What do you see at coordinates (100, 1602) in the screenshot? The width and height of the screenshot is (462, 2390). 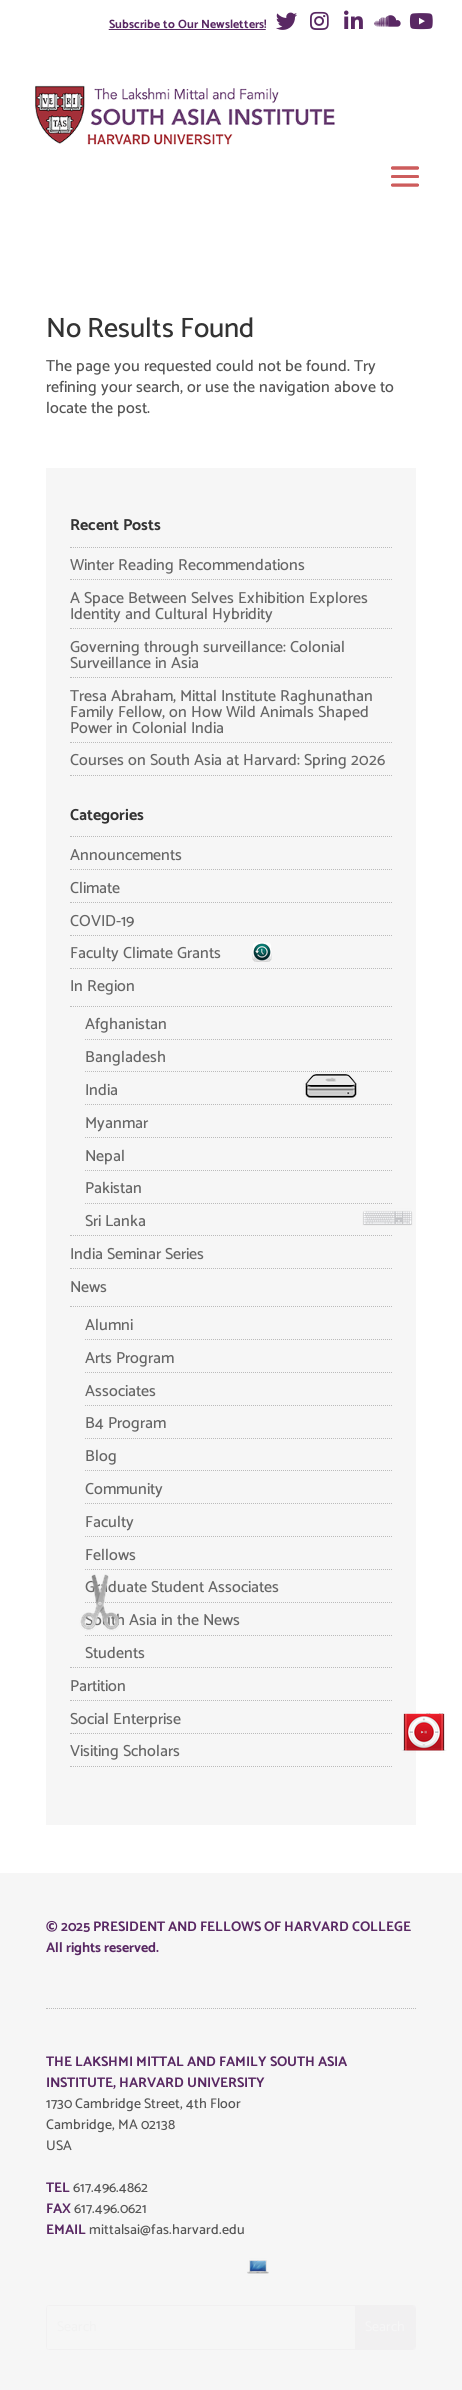 I see `cut selected content to clipboard` at bounding box center [100, 1602].